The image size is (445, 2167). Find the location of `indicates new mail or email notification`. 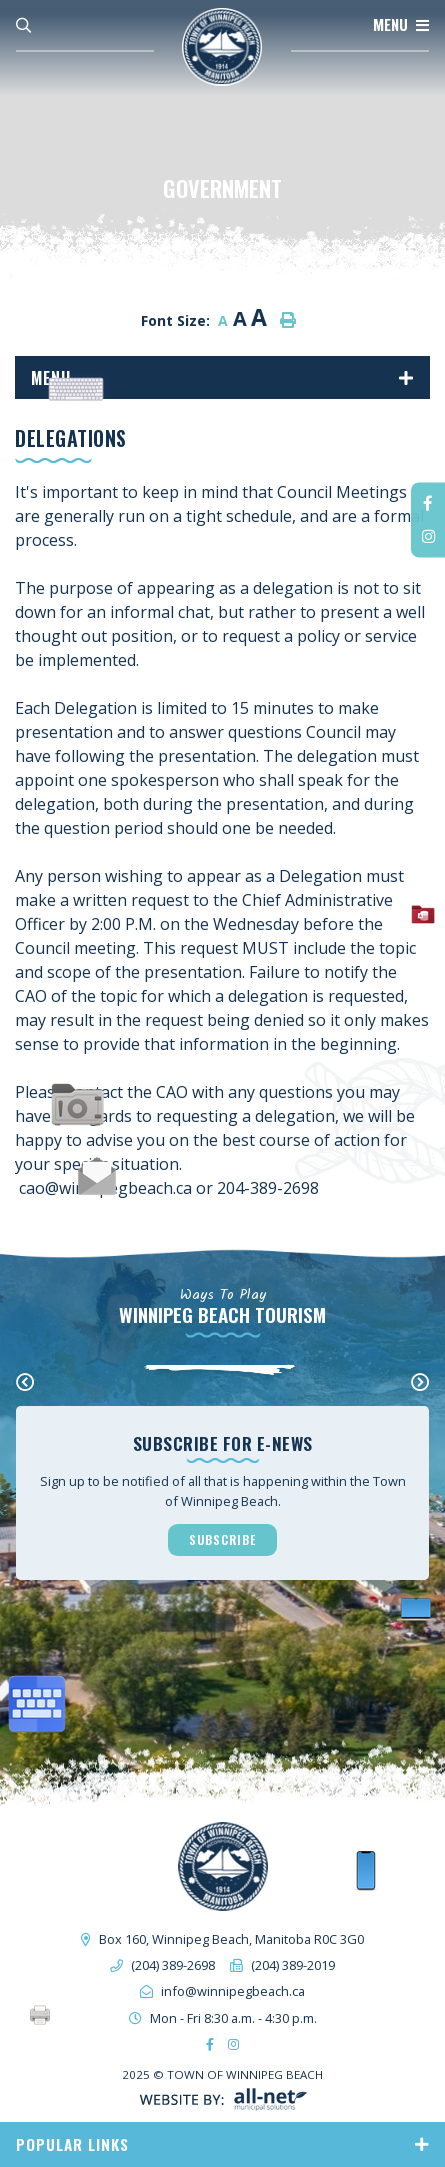

indicates new mail or email notification is located at coordinates (97, 1176).